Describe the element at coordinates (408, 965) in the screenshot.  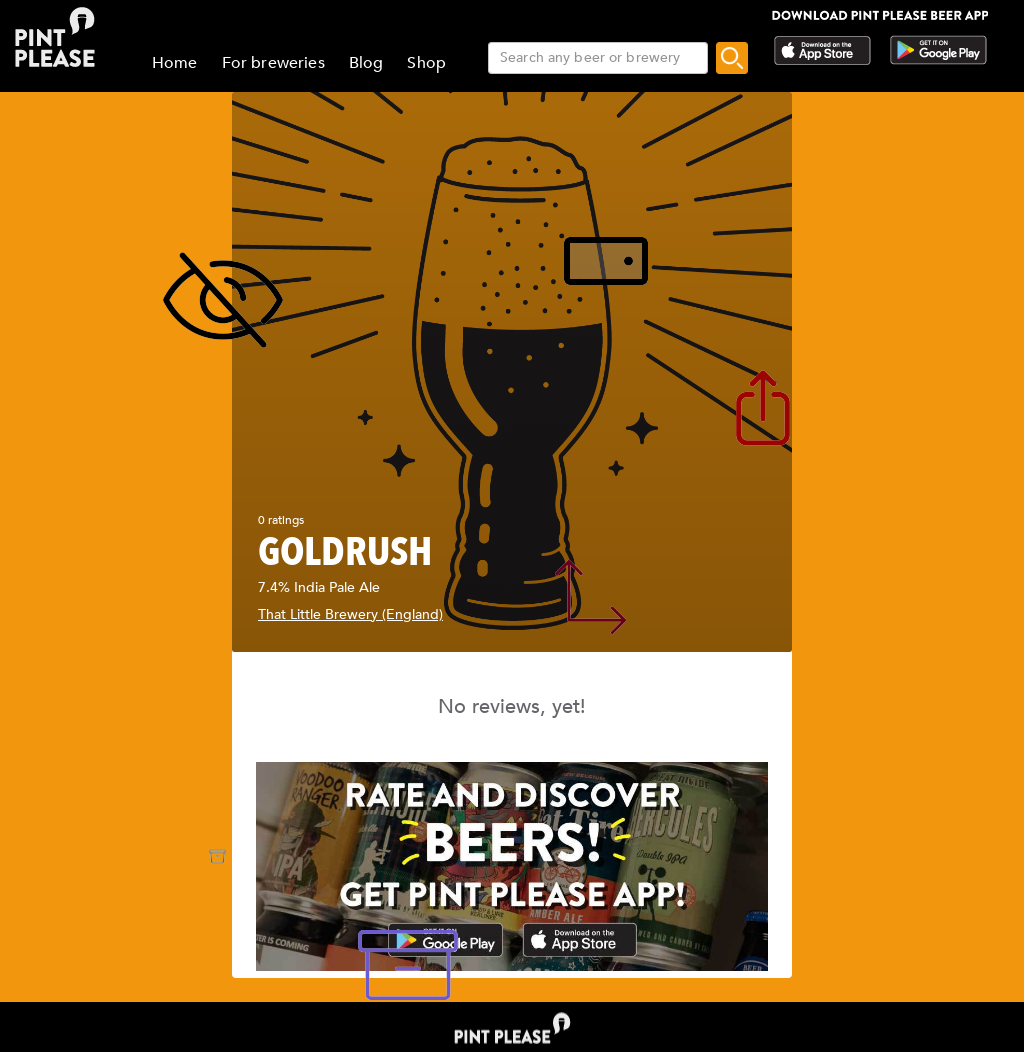
I see `archive an item or conversation` at that location.